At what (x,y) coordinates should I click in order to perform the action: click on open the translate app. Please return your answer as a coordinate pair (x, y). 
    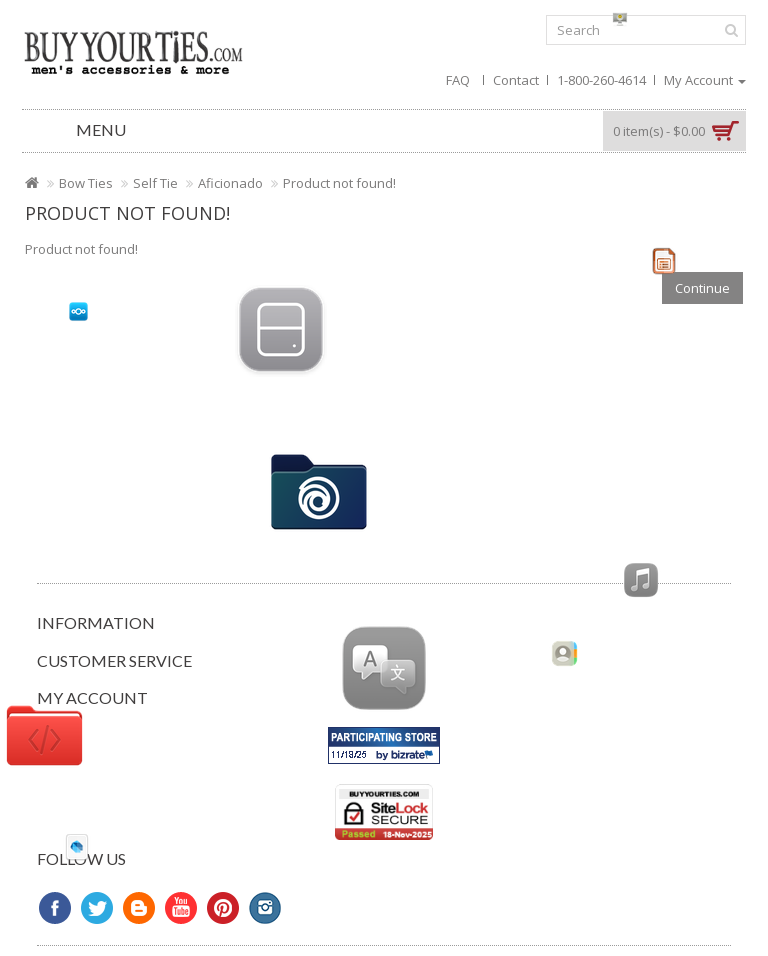
    Looking at the image, I should click on (384, 668).